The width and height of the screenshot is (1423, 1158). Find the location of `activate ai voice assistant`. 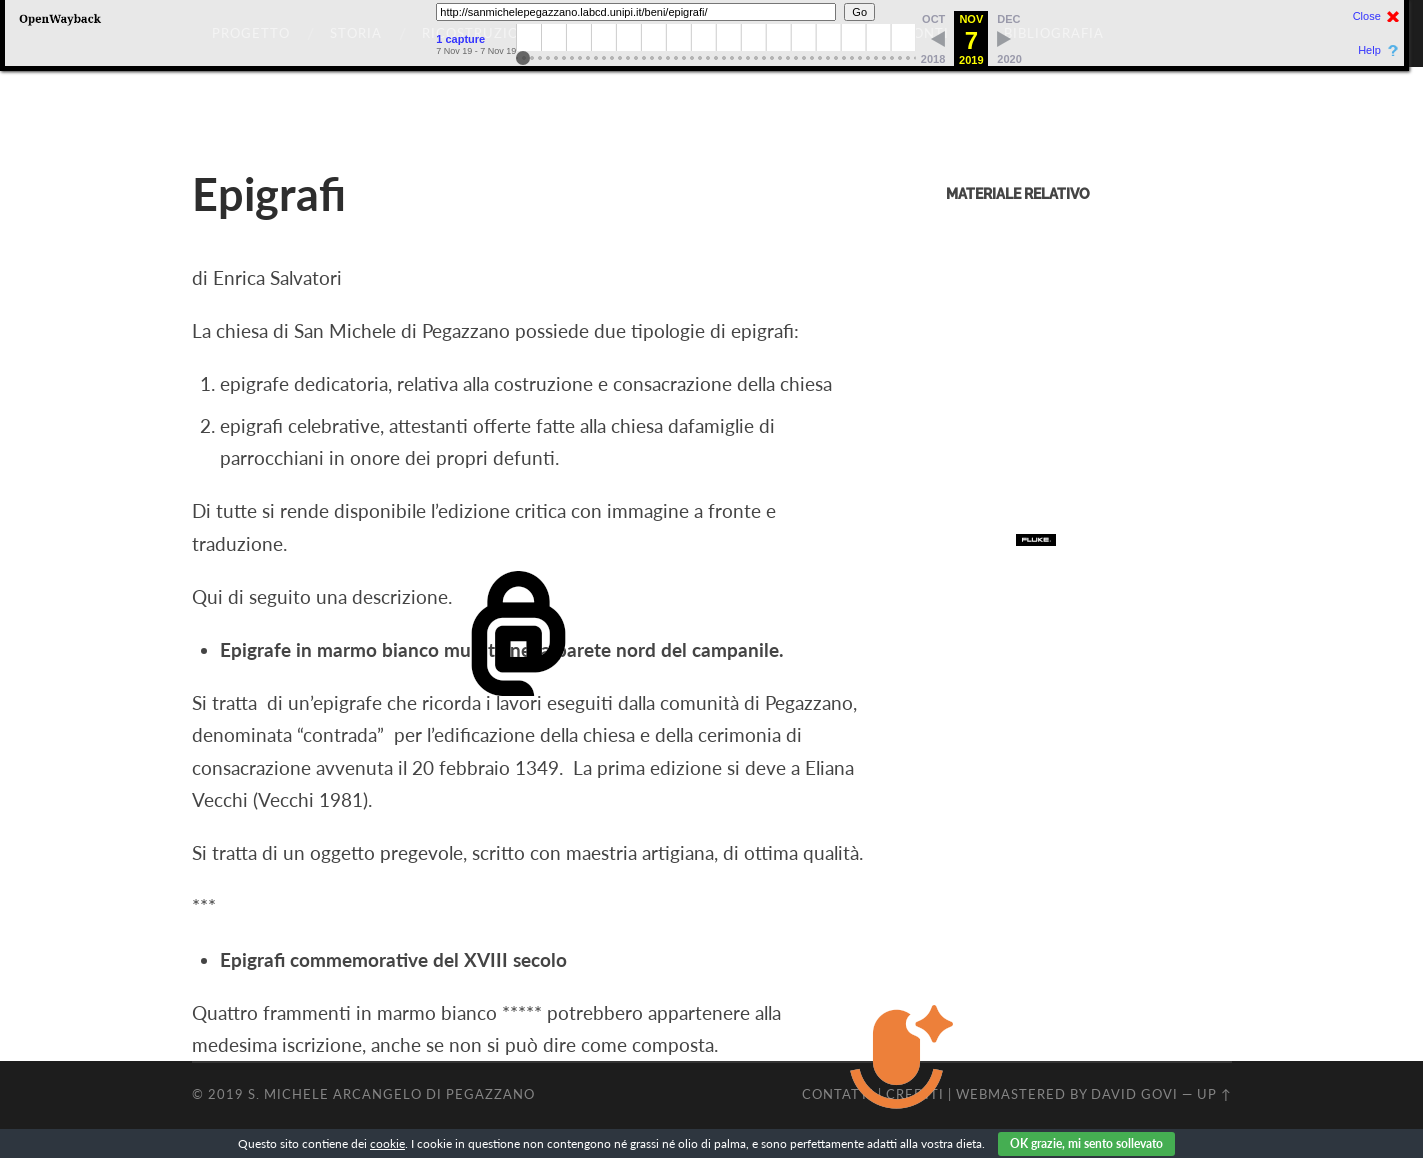

activate ai voice assistant is located at coordinates (896, 1061).